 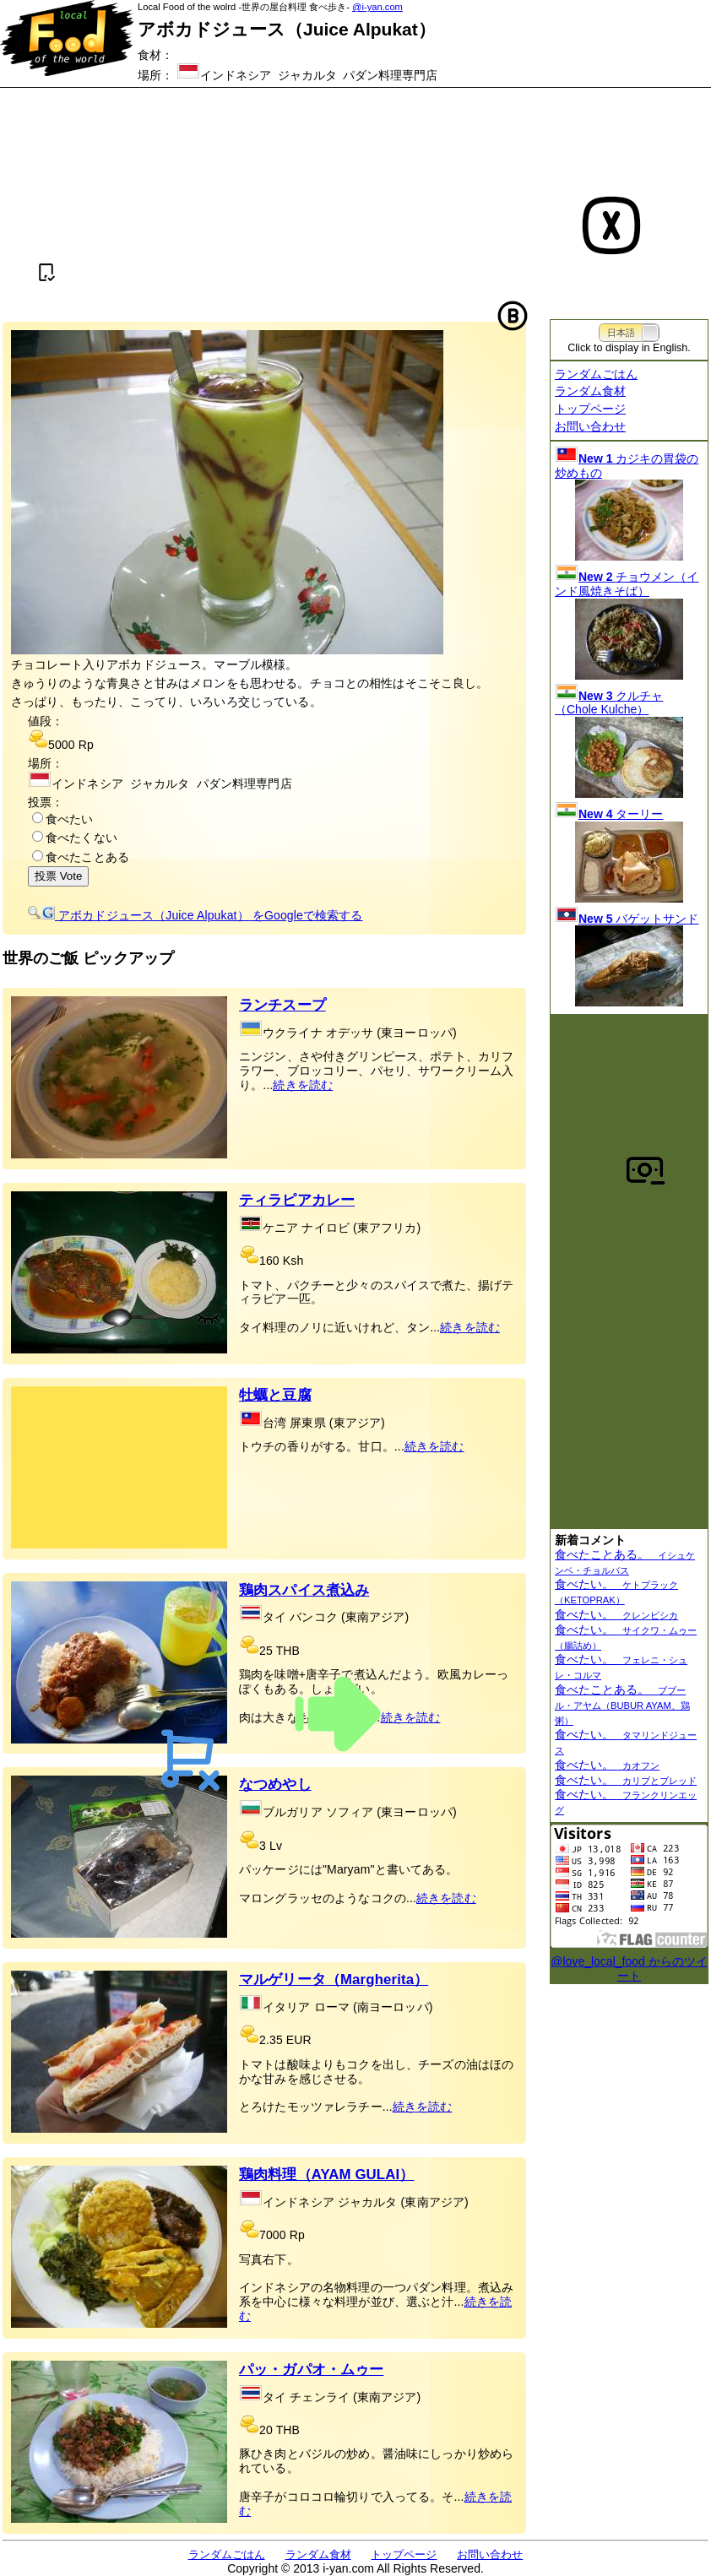 What do you see at coordinates (513, 316) in the screenshot?
I see `xbox controller B button indicator` at bounding box center [513, 316].